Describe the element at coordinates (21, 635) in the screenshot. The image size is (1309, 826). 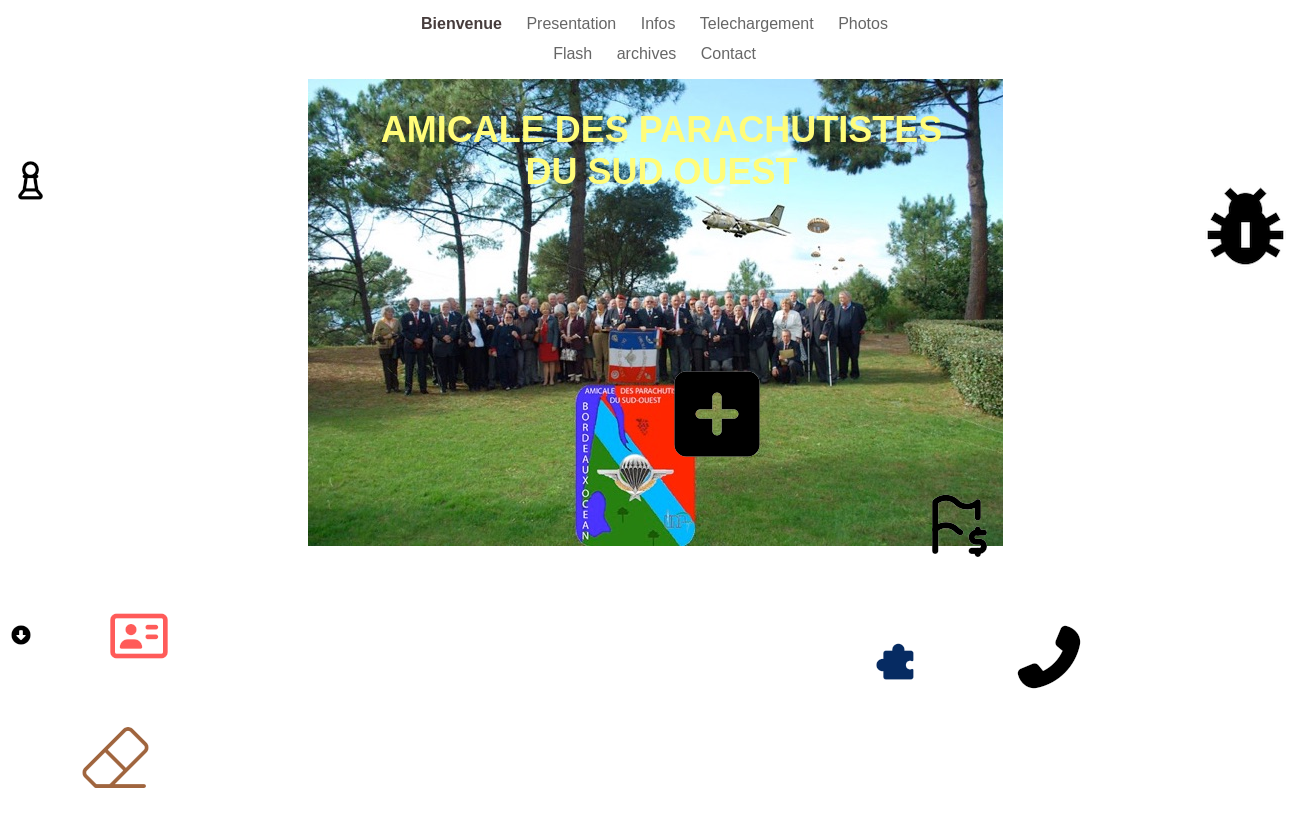
I see `download a file or content` at that location.